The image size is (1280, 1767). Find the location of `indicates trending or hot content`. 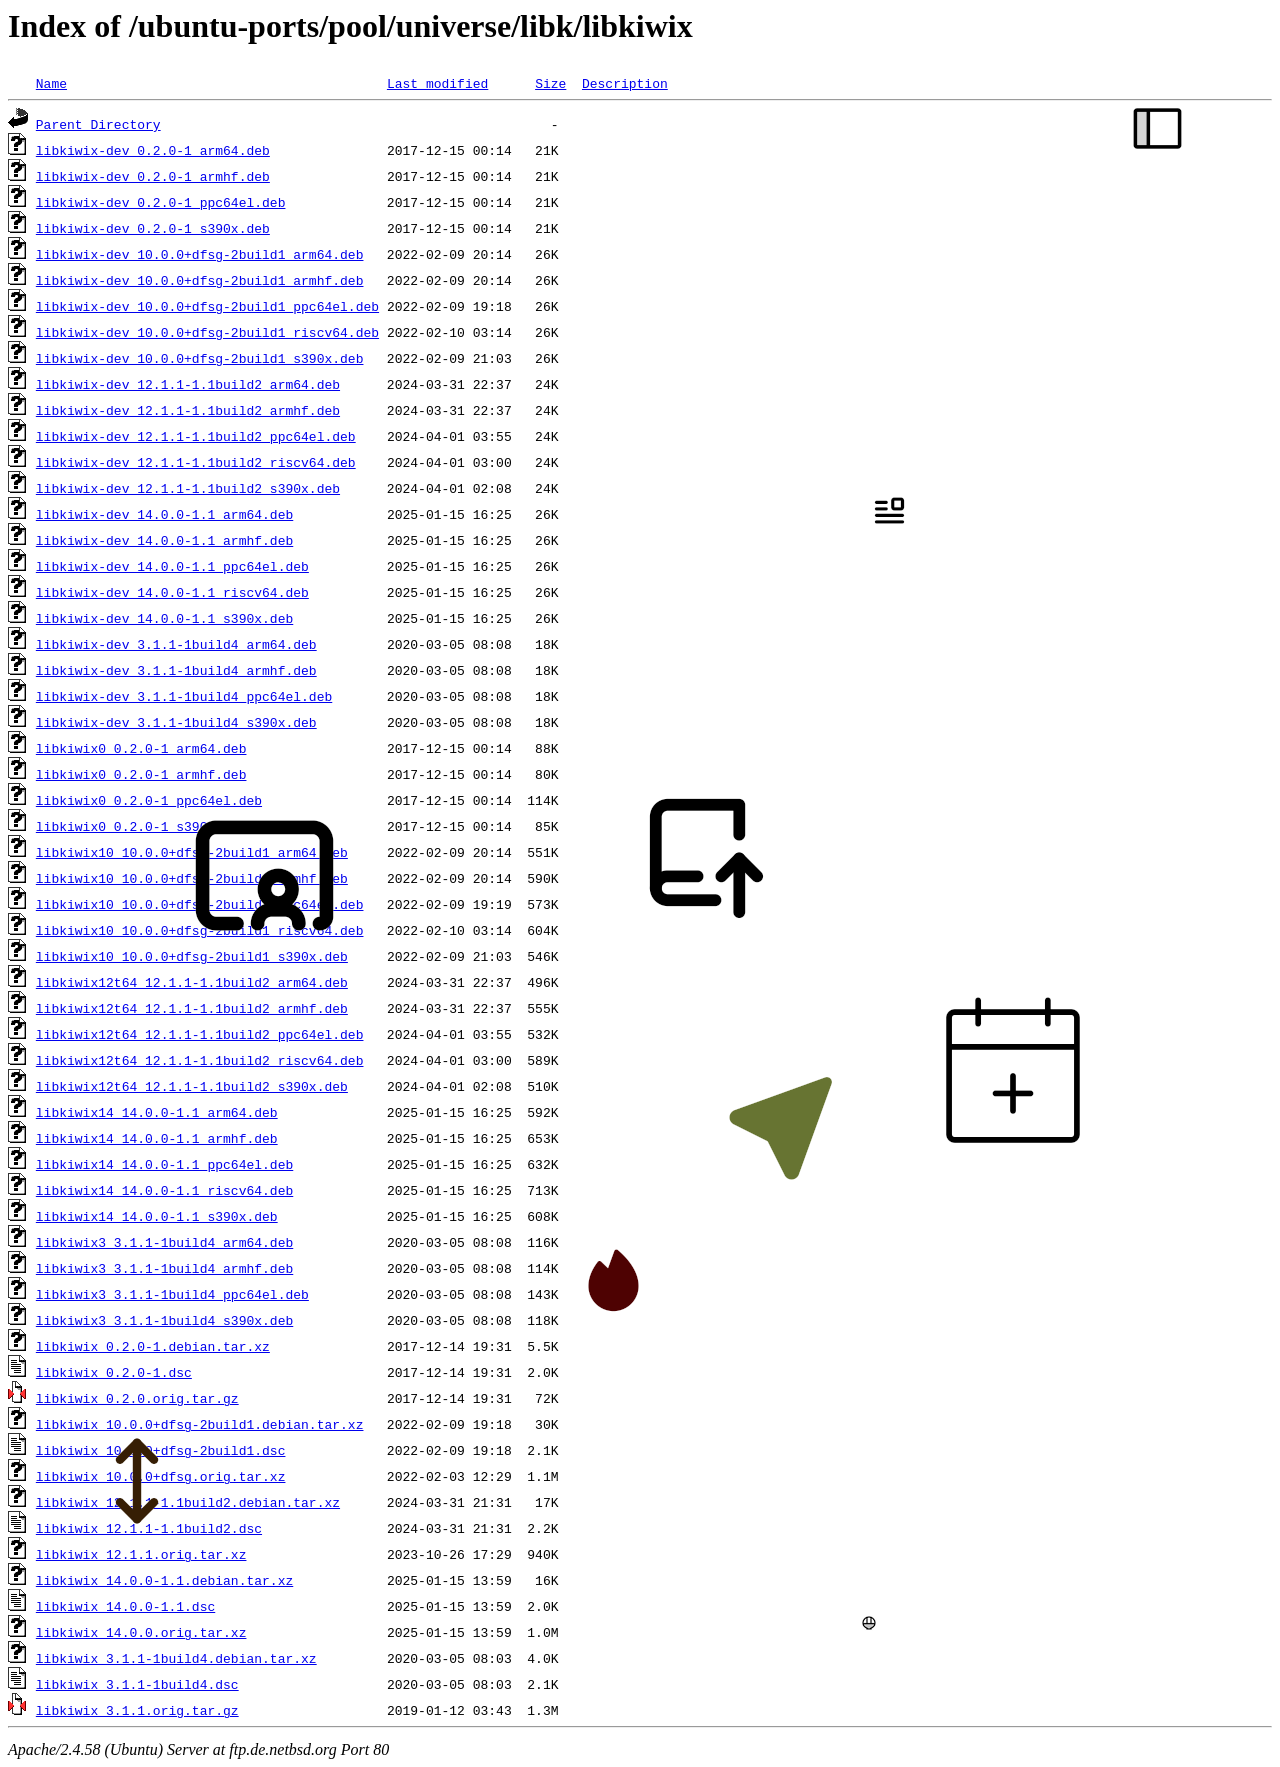

indicates trending or hot content is located at coordinates (613, 1281).